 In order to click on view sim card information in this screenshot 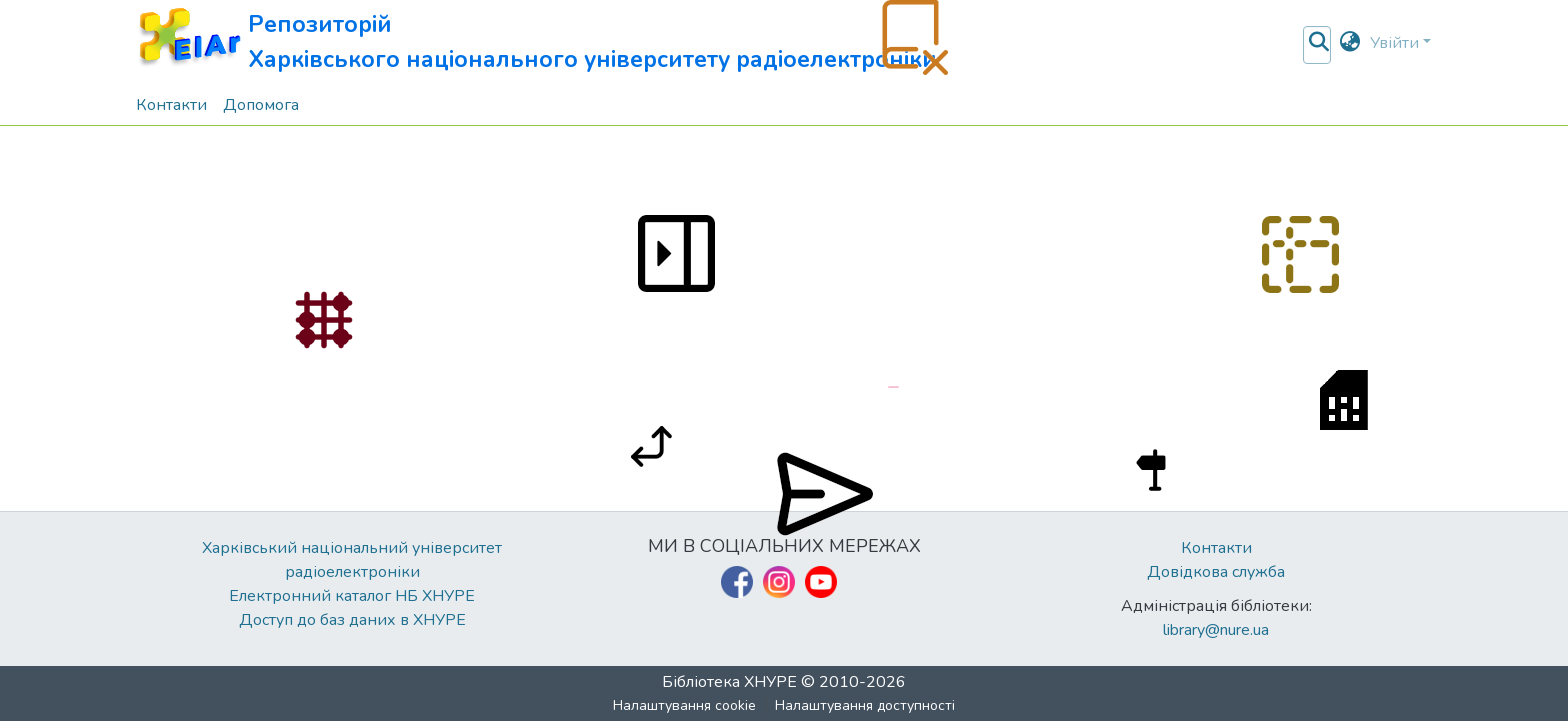, I will do `click(1344, 400)`.